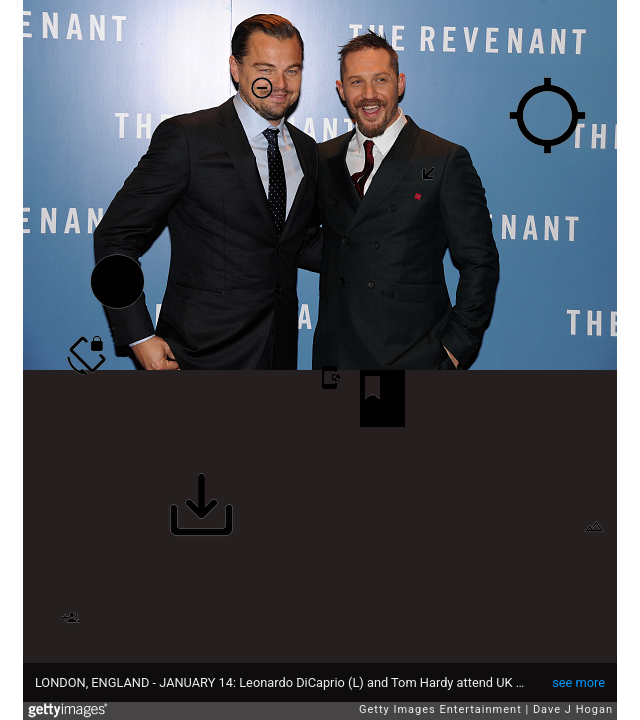  I want to click on lock screen rotation to current orientation, so click(87, 354).